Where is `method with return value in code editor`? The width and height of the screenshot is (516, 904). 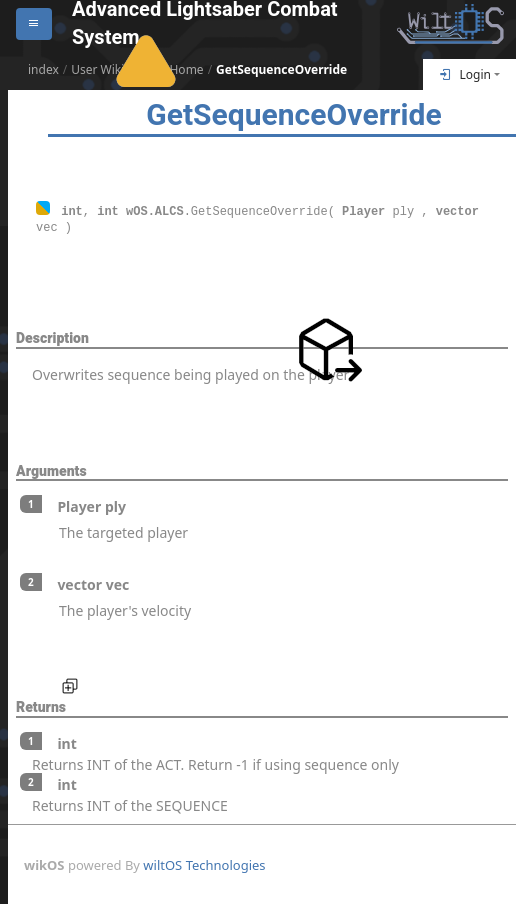 method with return value in code editor is located at coordinates (326, 350).